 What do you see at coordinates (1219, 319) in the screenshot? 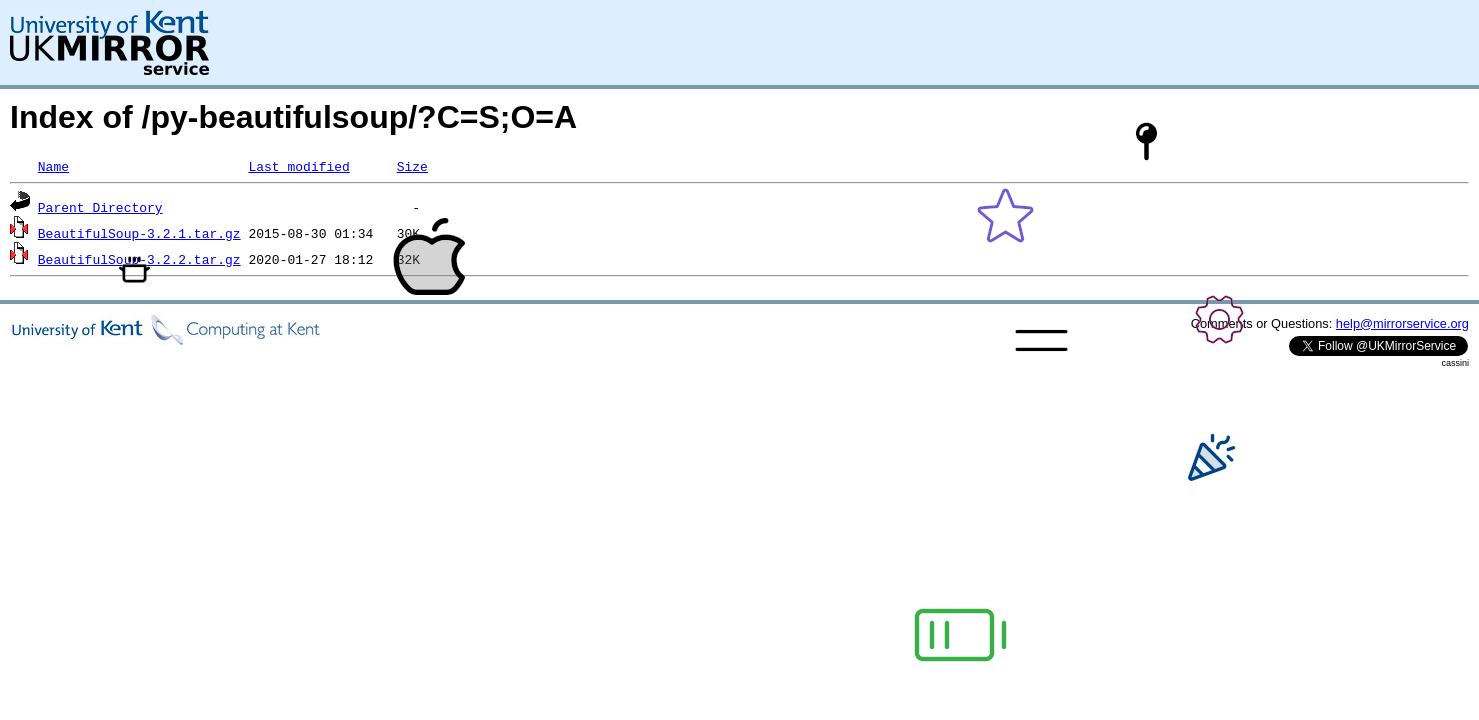
I see `access settings or preferences` at bounding box center [1219, 319].